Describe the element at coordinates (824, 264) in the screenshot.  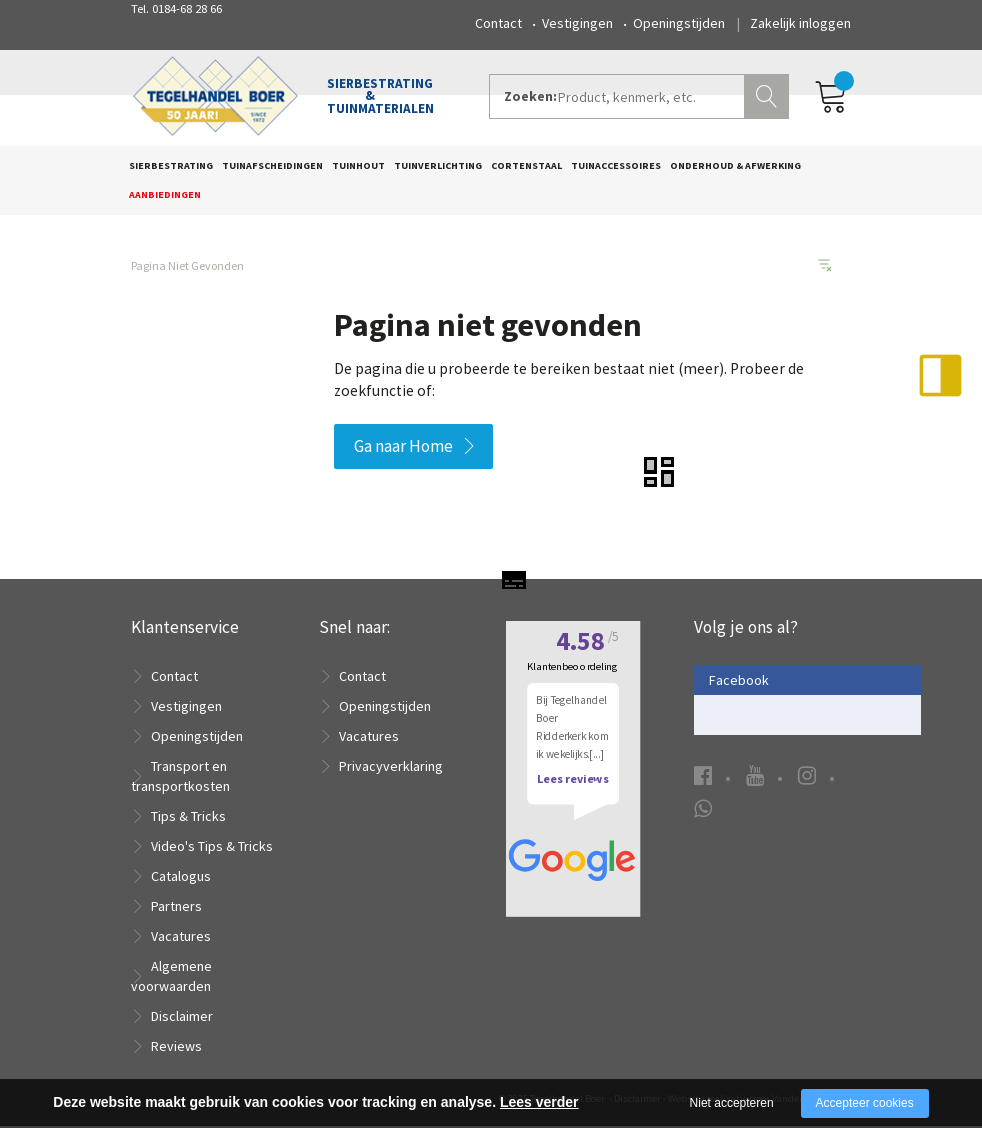
I see `clear all active filters` at that location.